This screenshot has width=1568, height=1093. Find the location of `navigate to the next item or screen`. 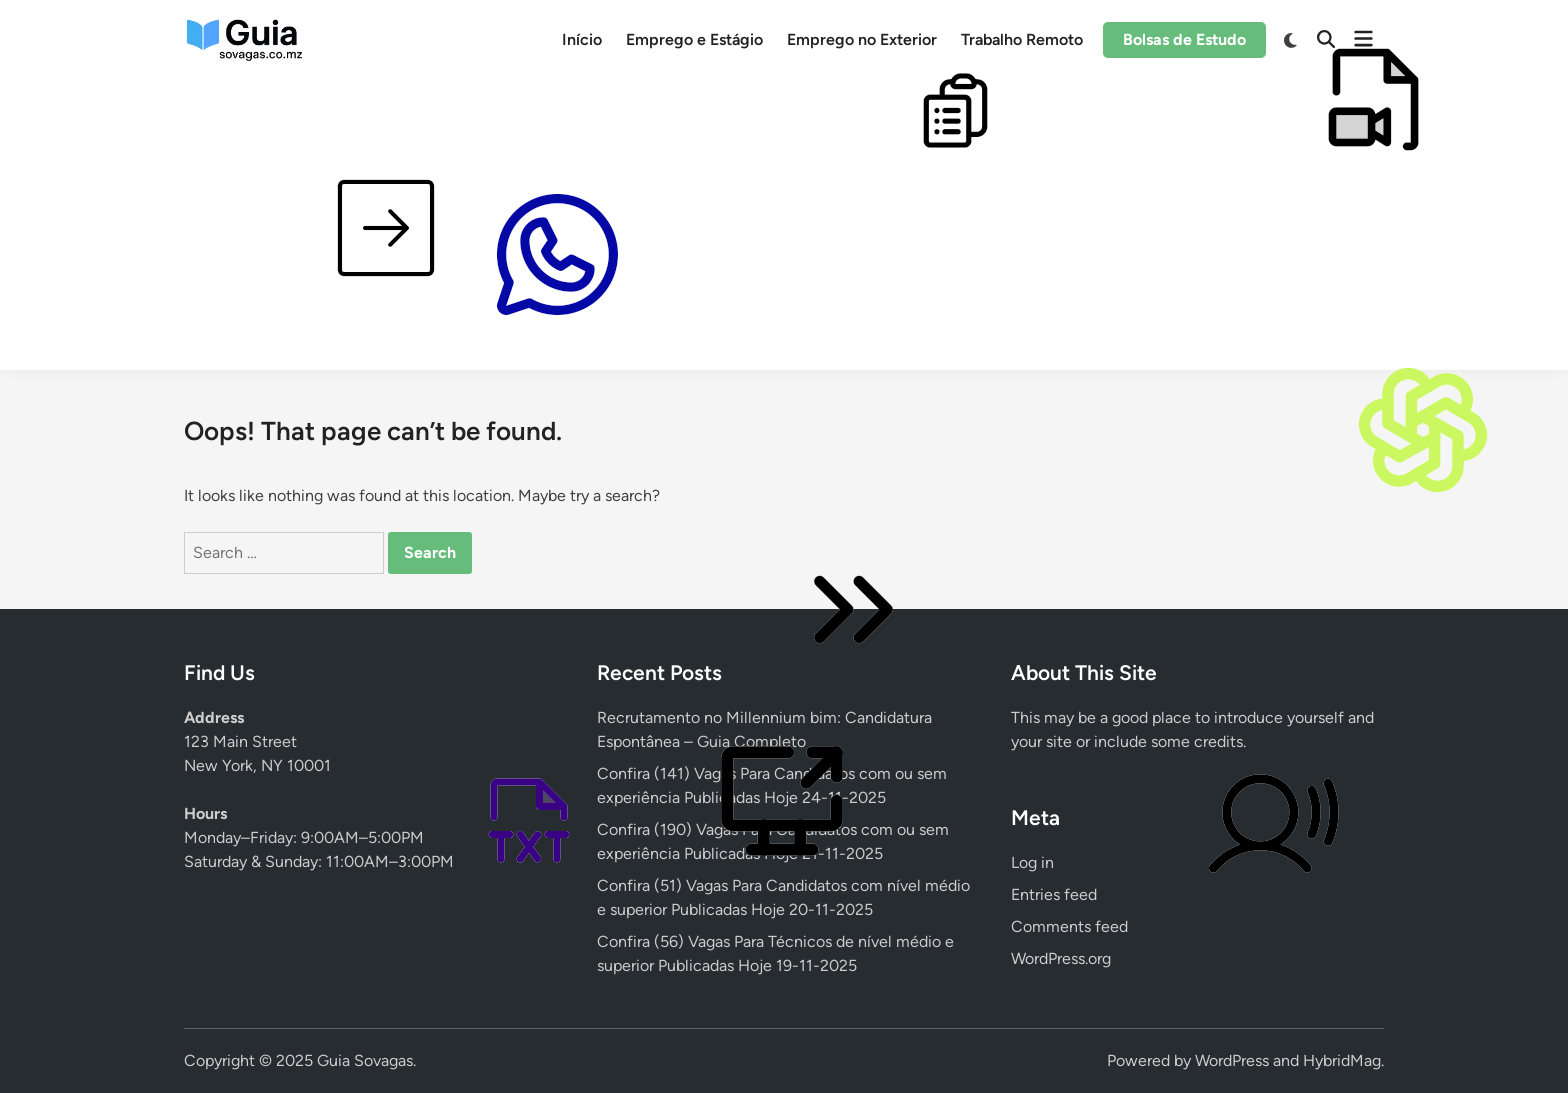

navigate to the next item or screen is located at coordinates (386, 228).